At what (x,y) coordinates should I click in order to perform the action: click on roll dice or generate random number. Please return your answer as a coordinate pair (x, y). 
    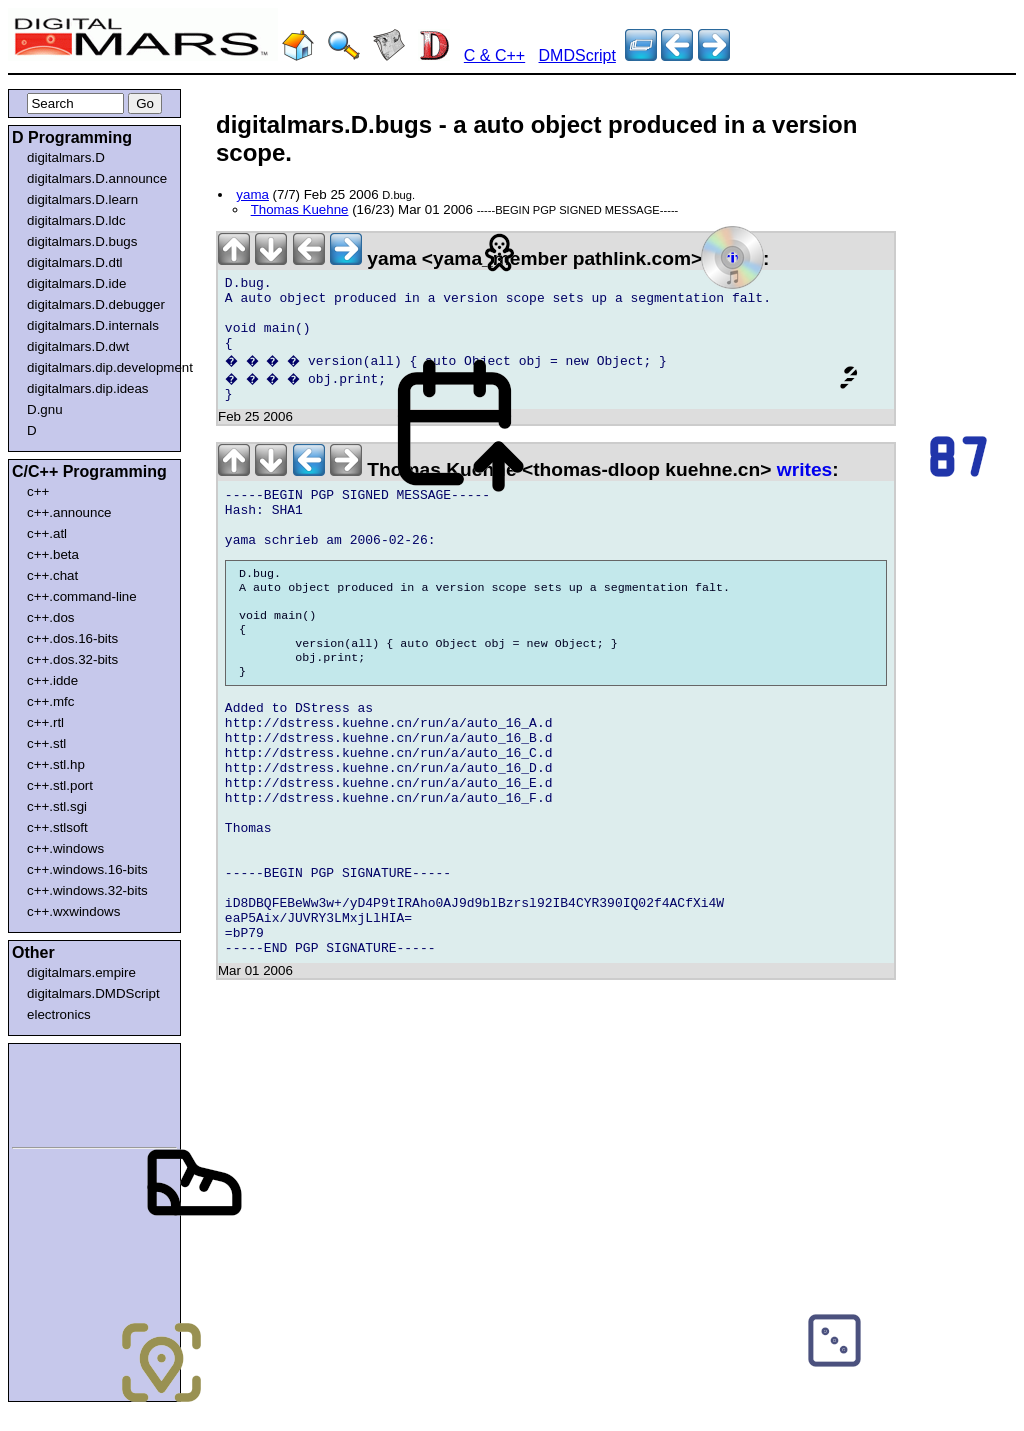
    Looking at the image, I should click on (834, 1340).